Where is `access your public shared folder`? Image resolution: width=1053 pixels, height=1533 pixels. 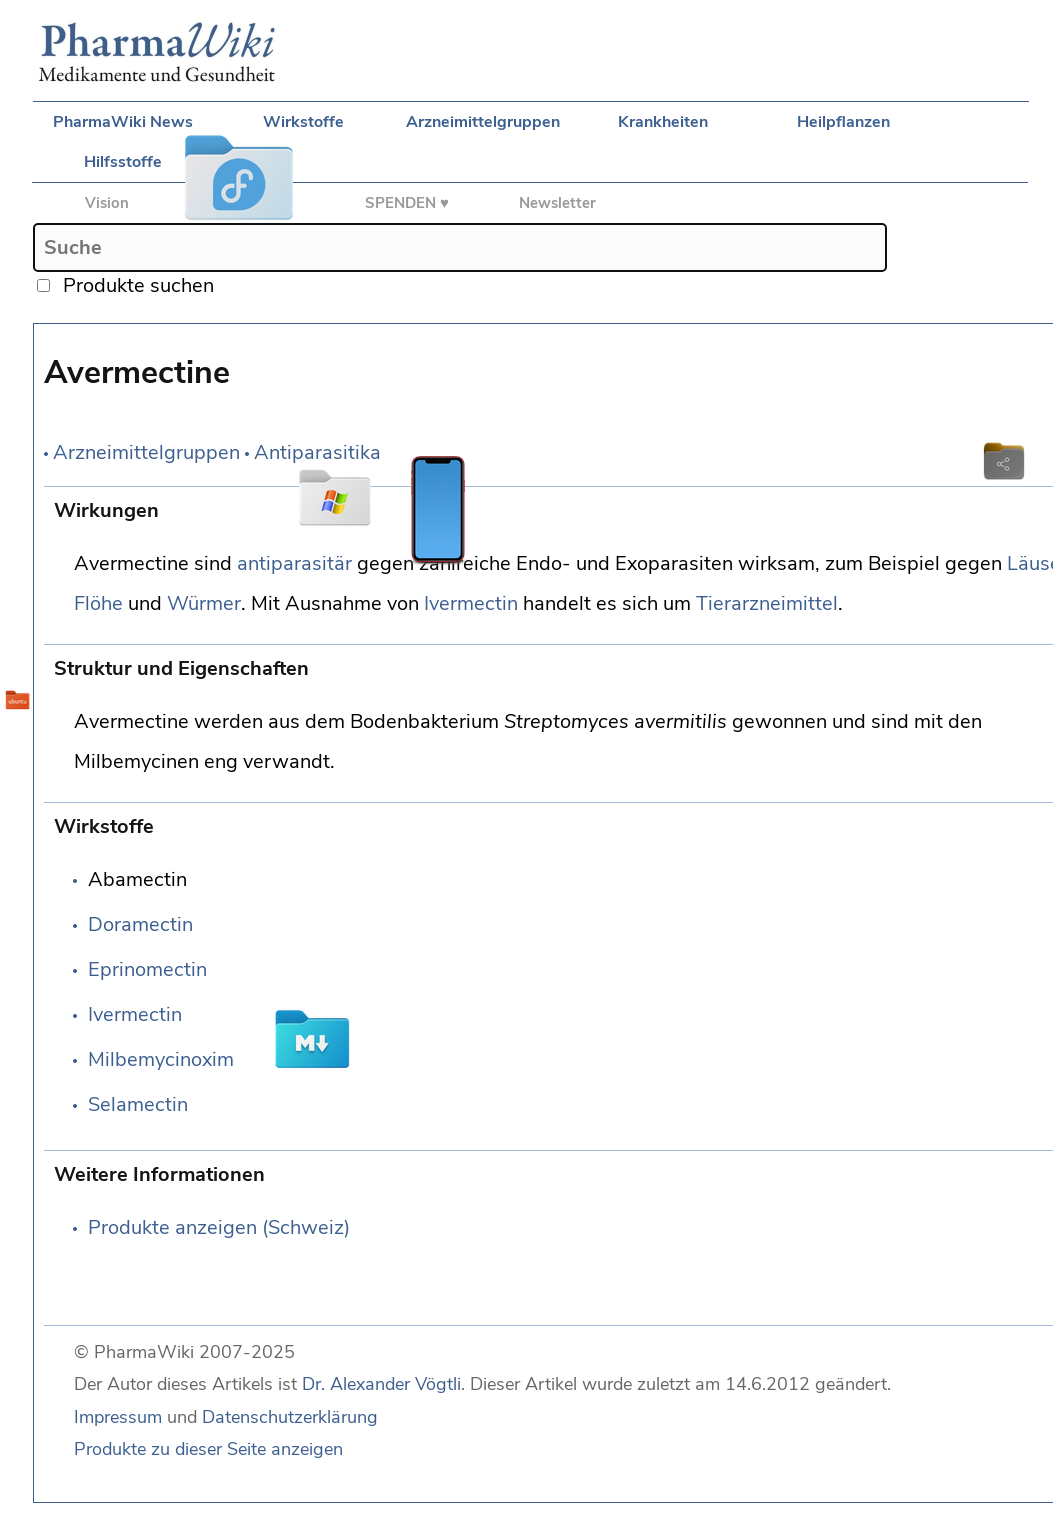 access your public shared folder is located at coordinates (1004, 461).